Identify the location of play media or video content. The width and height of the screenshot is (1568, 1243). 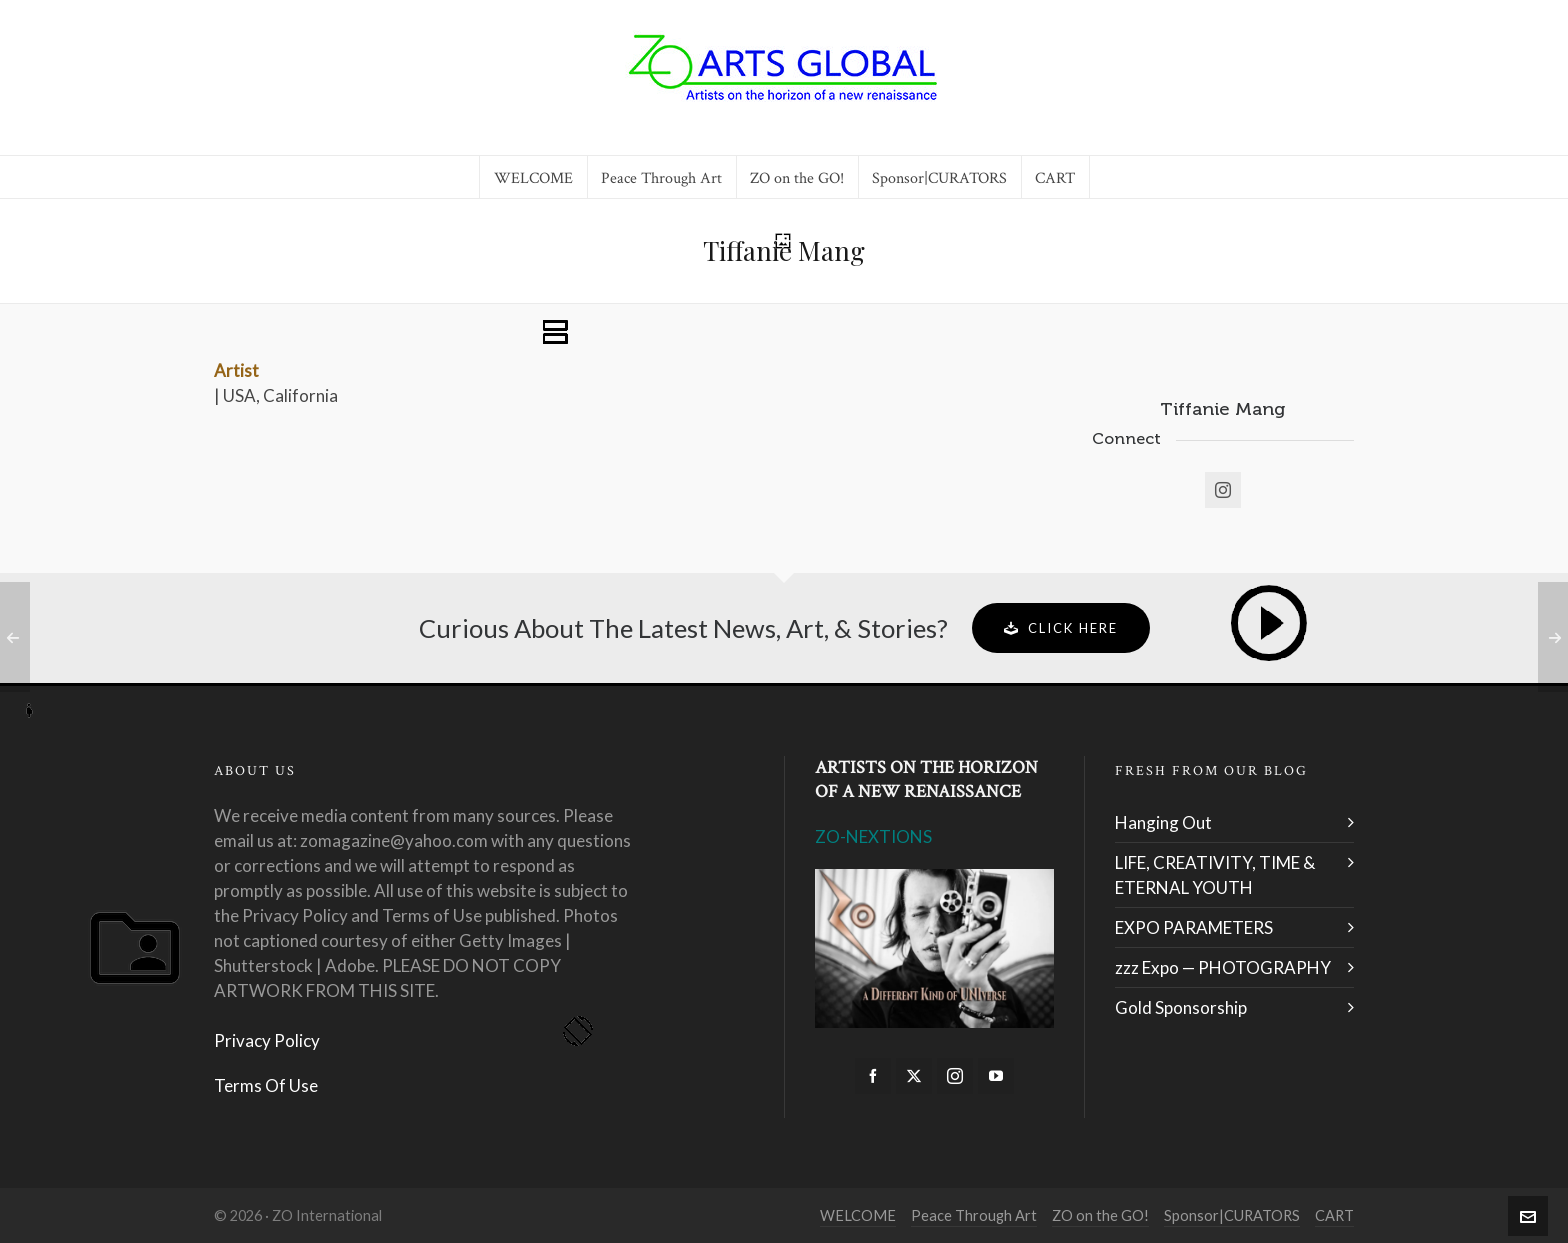
(1269, 623).